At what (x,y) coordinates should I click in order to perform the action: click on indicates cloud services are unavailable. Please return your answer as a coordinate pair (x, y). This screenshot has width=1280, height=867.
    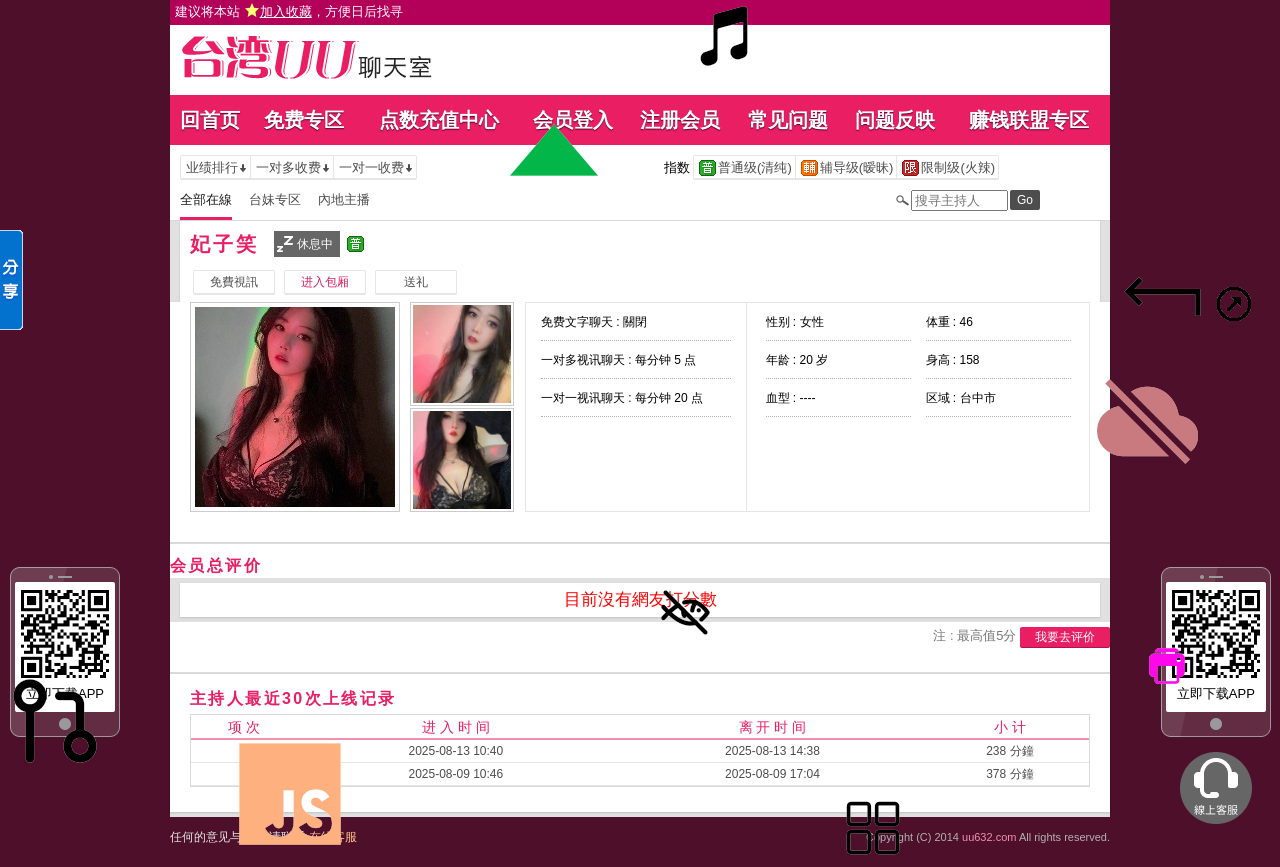
    Looking at the image, I should click on (1147, 421).